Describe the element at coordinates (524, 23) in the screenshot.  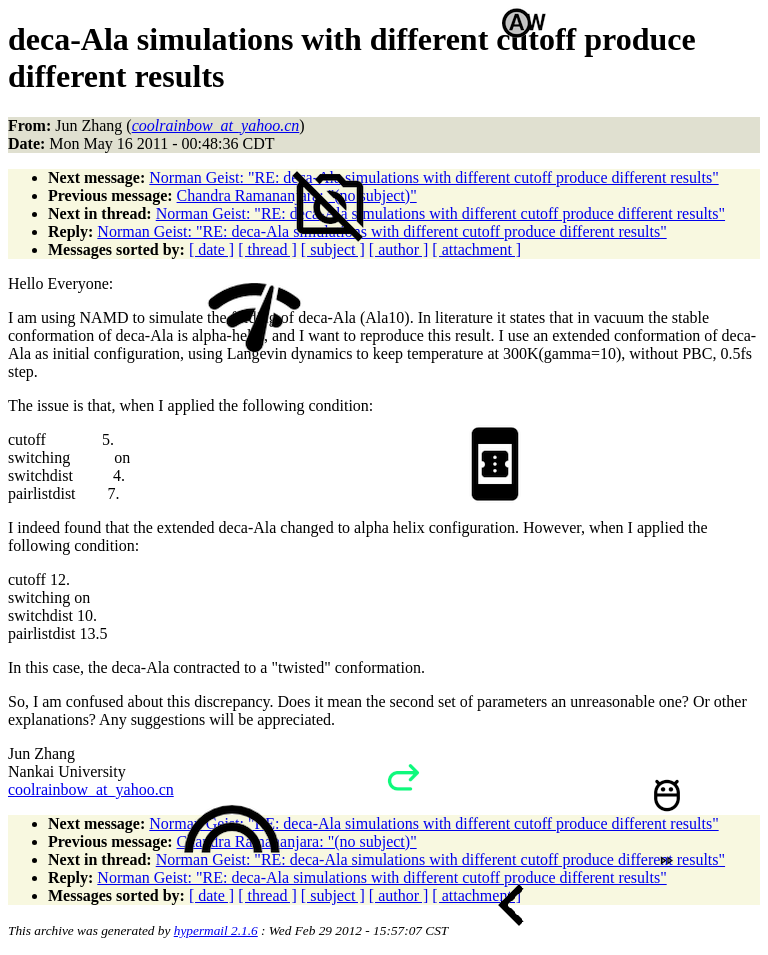
I see `enable auto white balance` at that location.